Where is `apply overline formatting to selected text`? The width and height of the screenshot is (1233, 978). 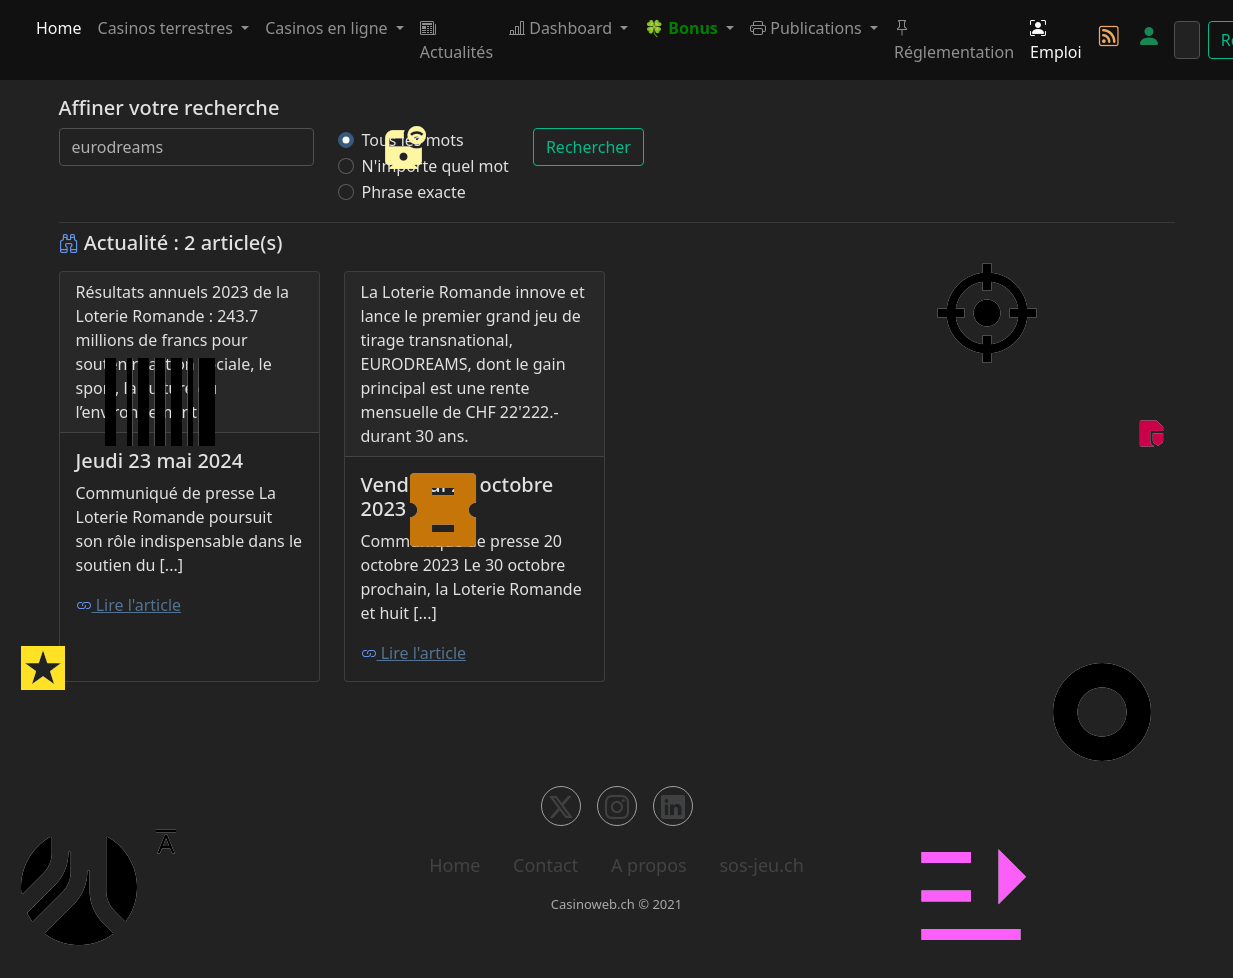
apply overline formatting to selected text is located at coordinates (166, 841).